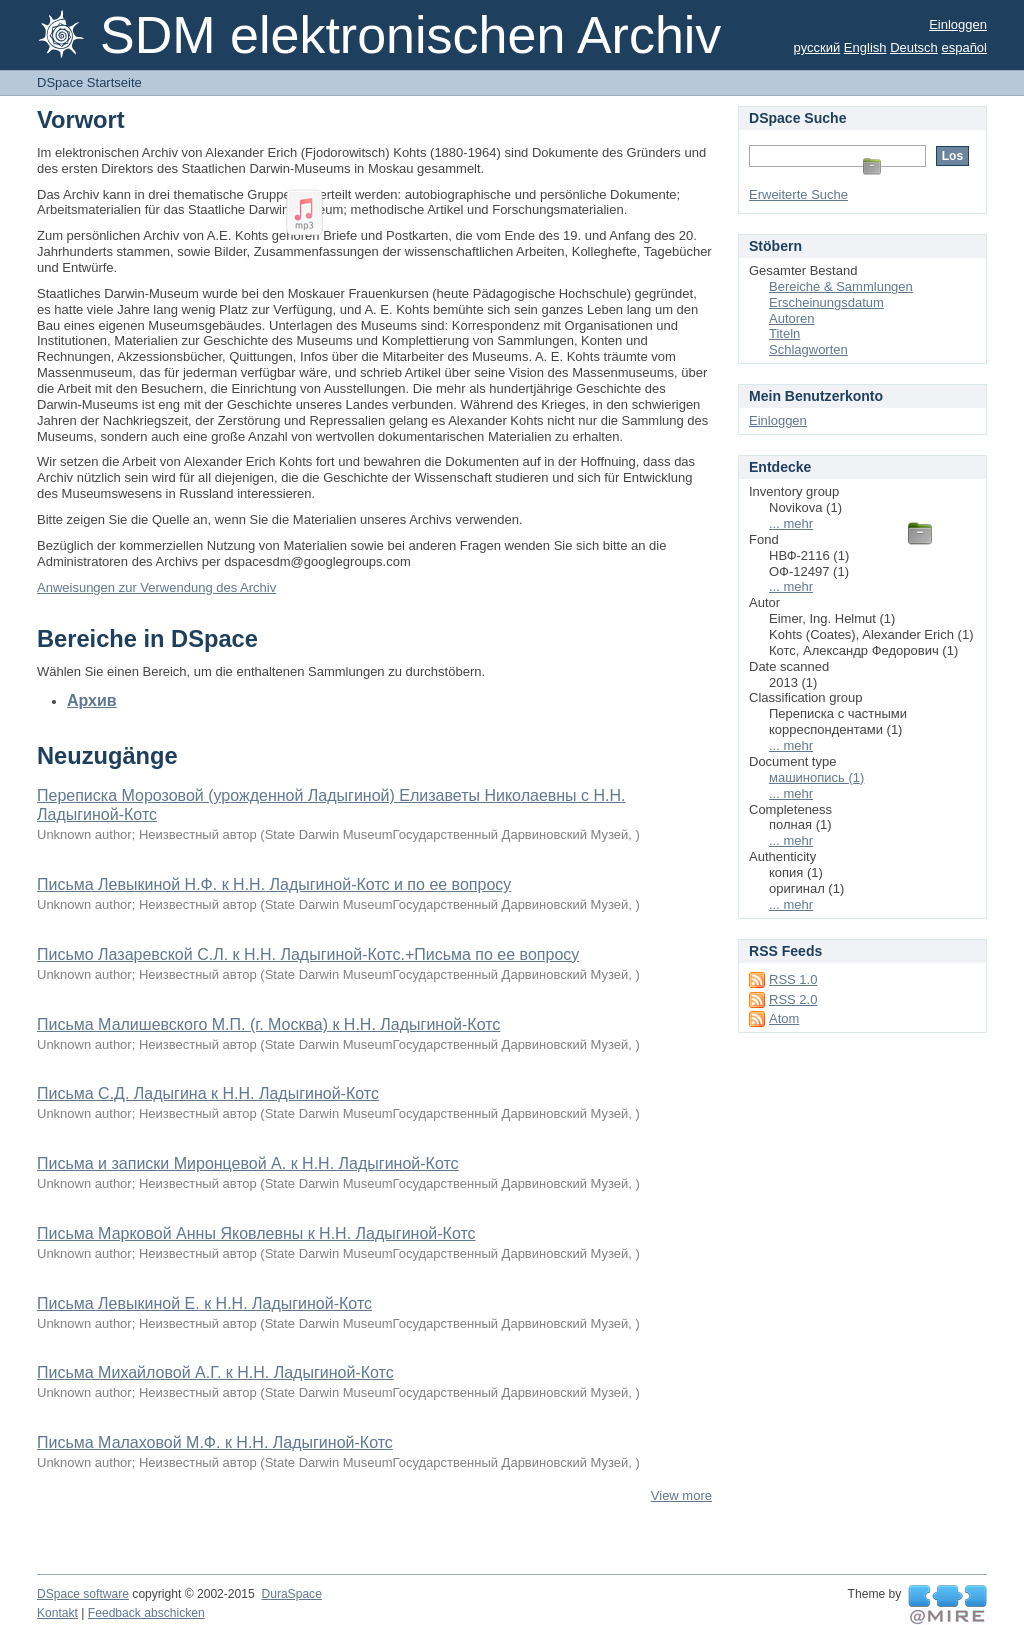 The image size is (1024, 1625). I want to click on an mp3 audio file, so click(304, 212).